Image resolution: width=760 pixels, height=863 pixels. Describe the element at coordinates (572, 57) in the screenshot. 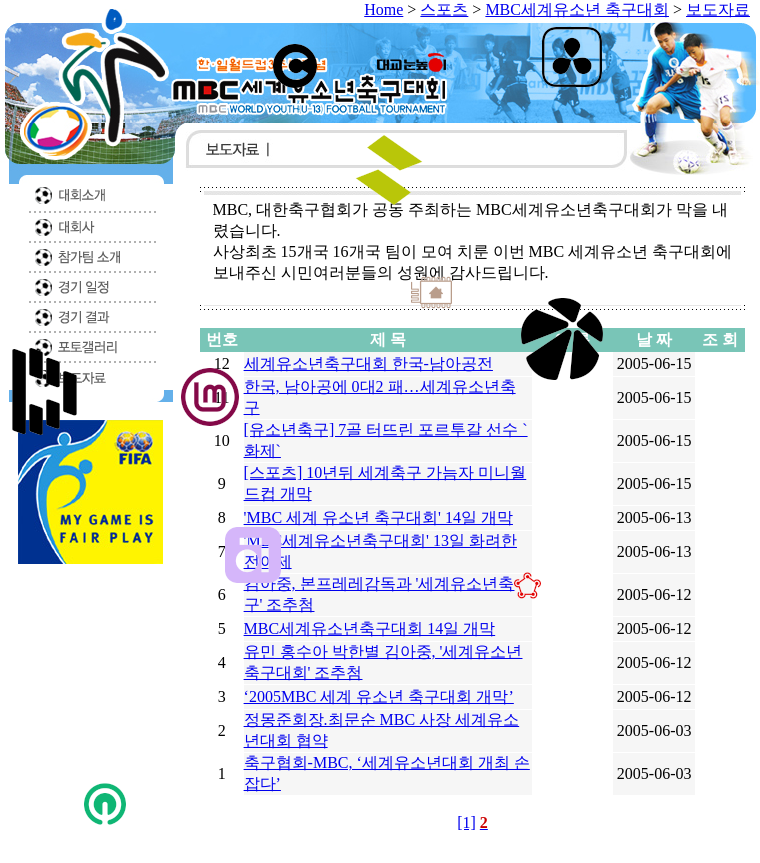

I see `open DaVinci Resolve video editing software` at that location.